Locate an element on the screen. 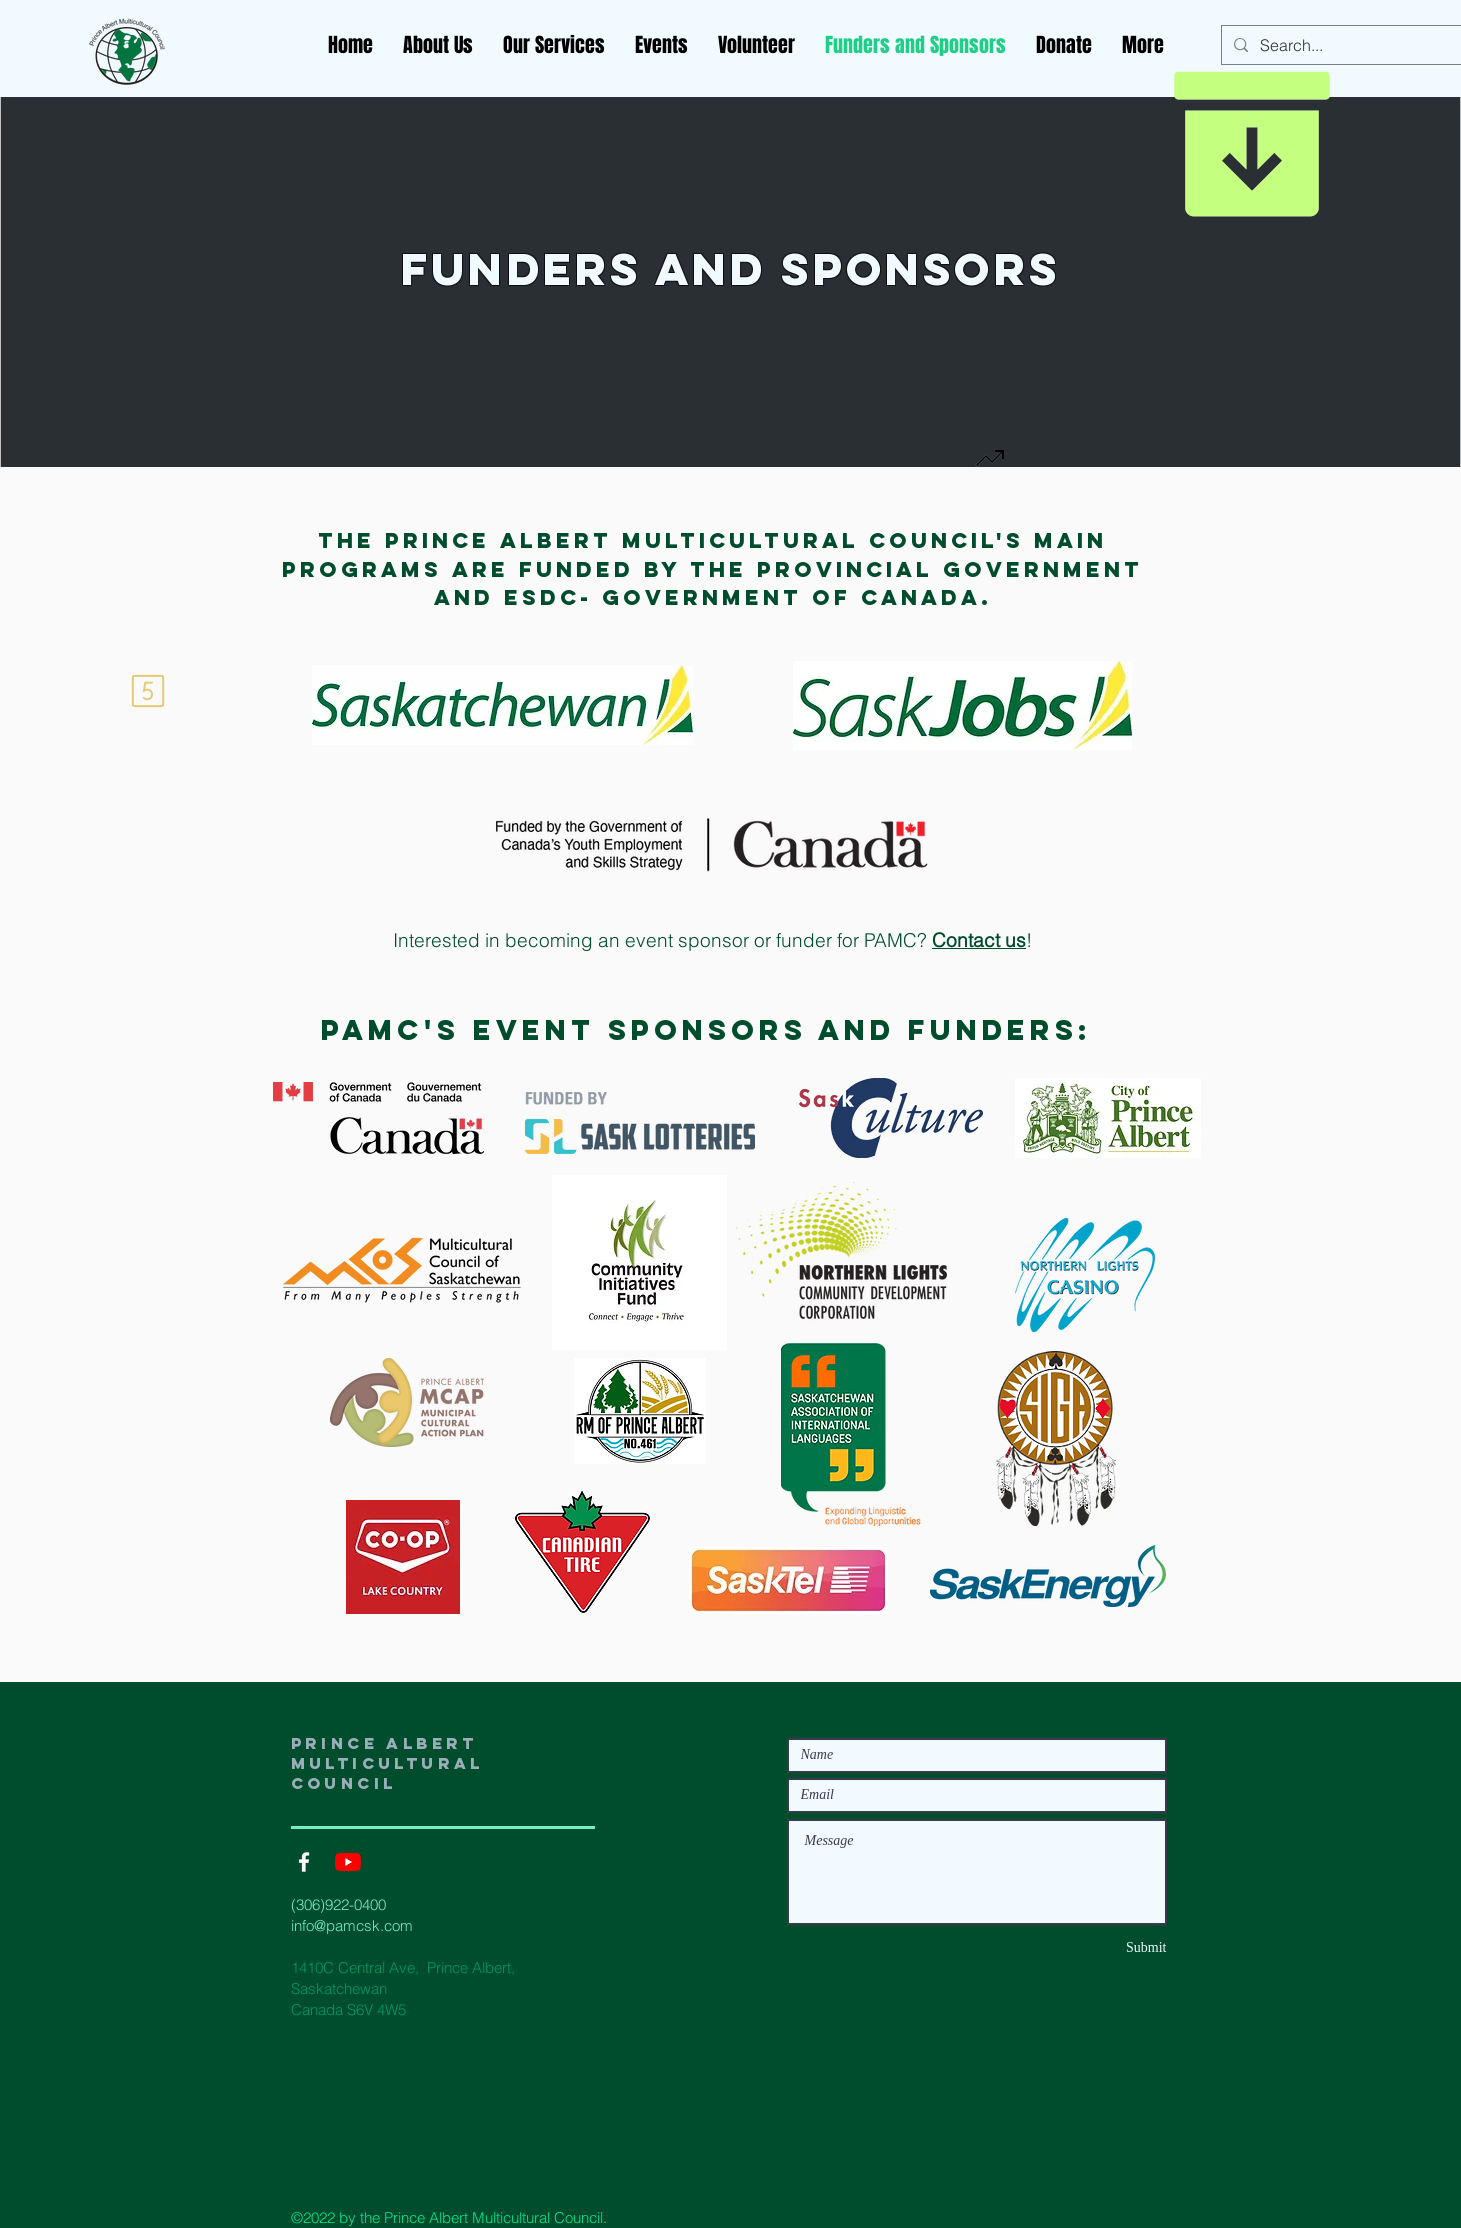 Image resolution: width=1461 pixels, height=2228 pixels. select or navigate to item number five is located at coordinates (148, 691).